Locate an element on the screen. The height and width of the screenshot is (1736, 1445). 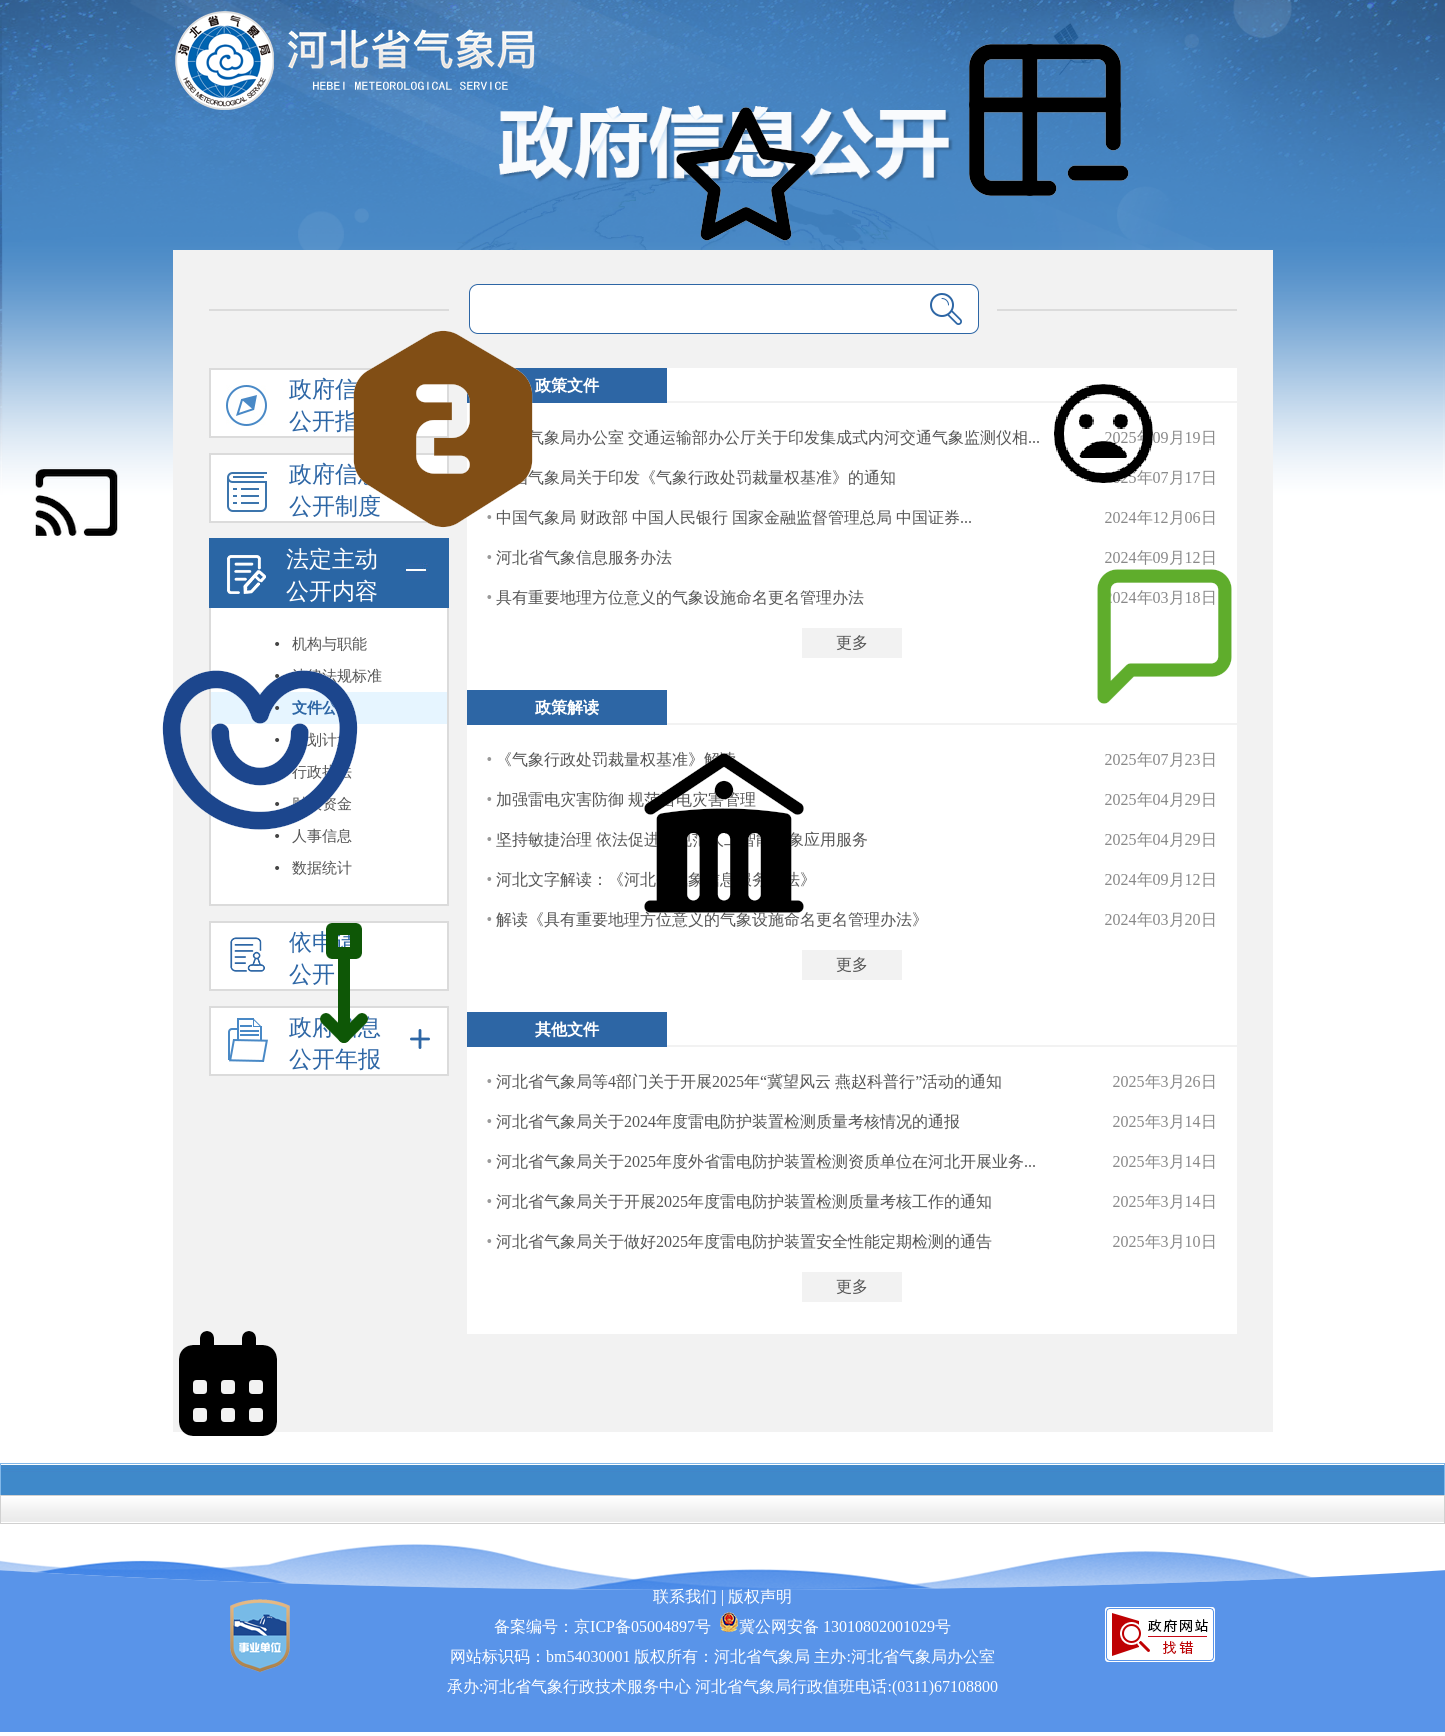
move item down in a list or queue is located at coordinates (344, 983).